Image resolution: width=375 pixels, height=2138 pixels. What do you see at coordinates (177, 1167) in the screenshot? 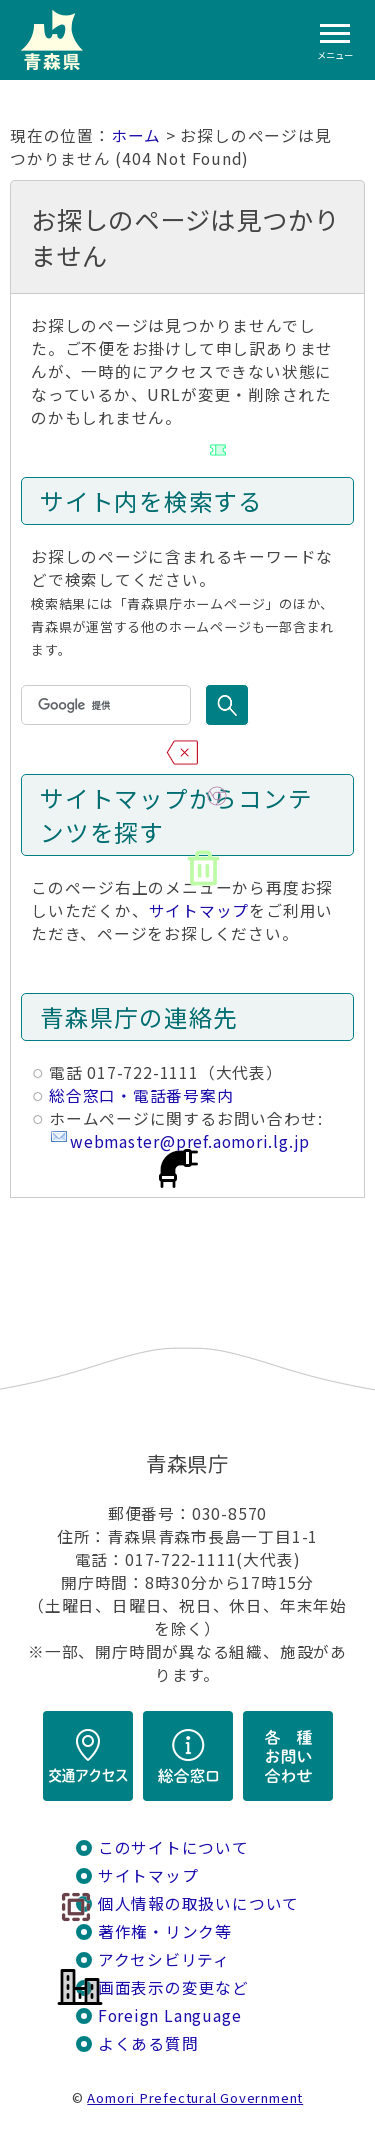
I see `plumbing or pipe connection settings` at bounding box center [177, 1167].